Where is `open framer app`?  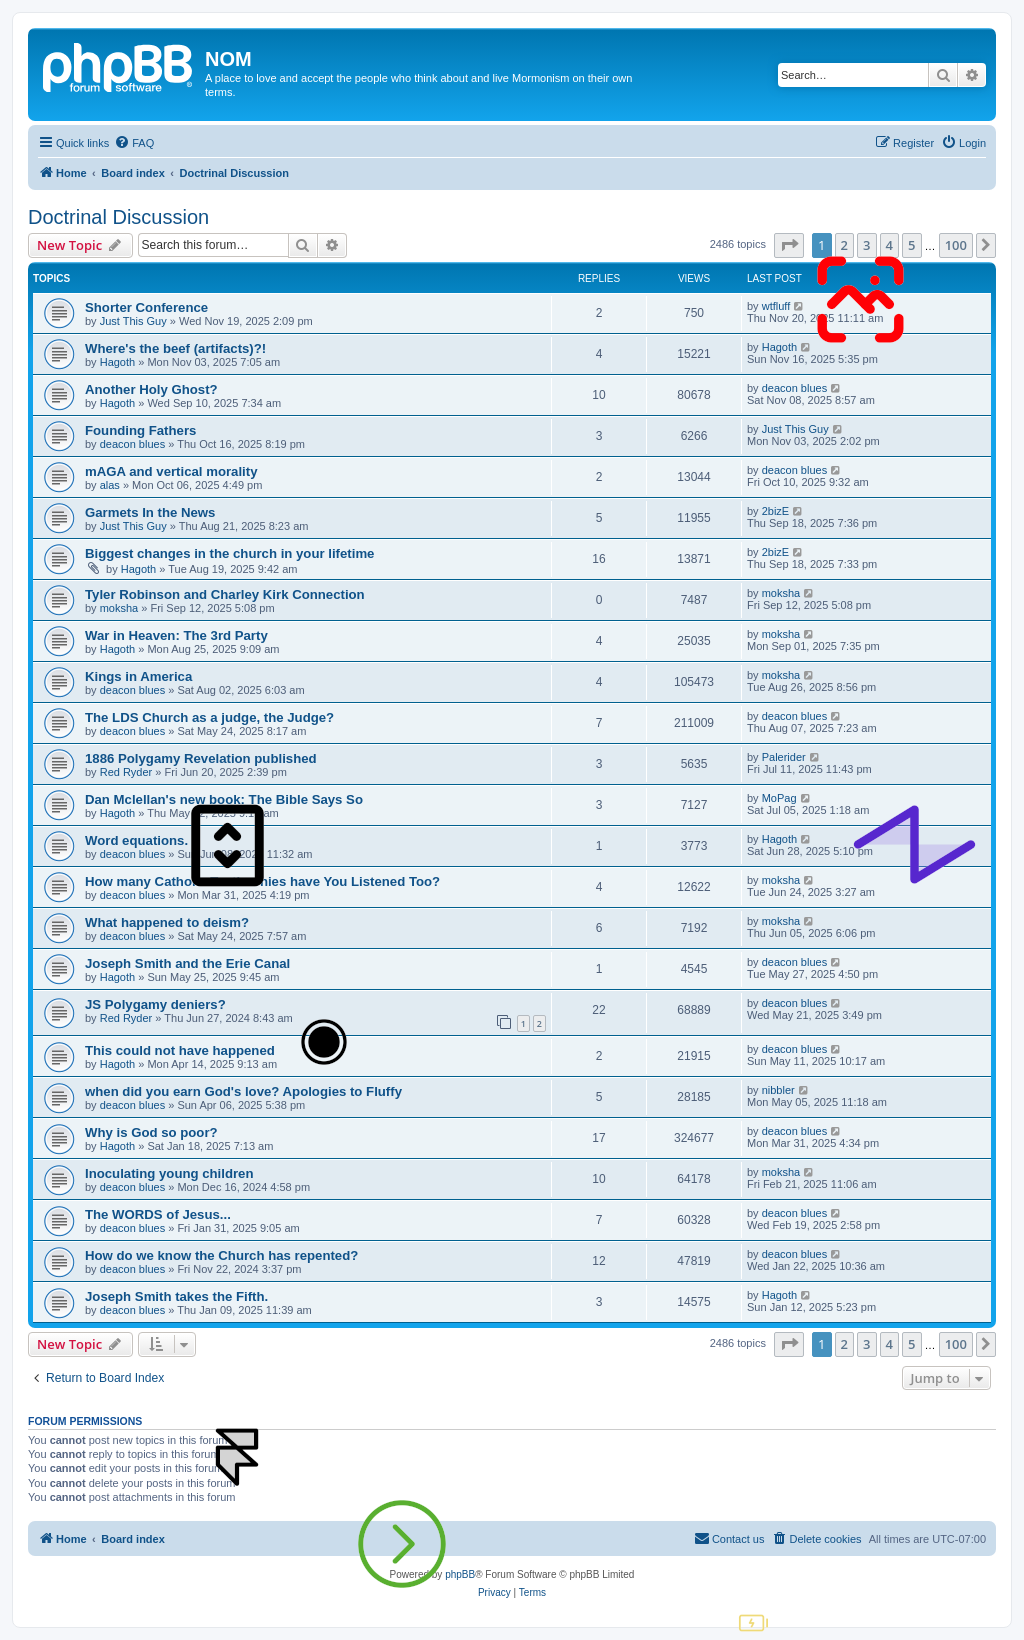
open framer app is located at coordinates (237, 1454).